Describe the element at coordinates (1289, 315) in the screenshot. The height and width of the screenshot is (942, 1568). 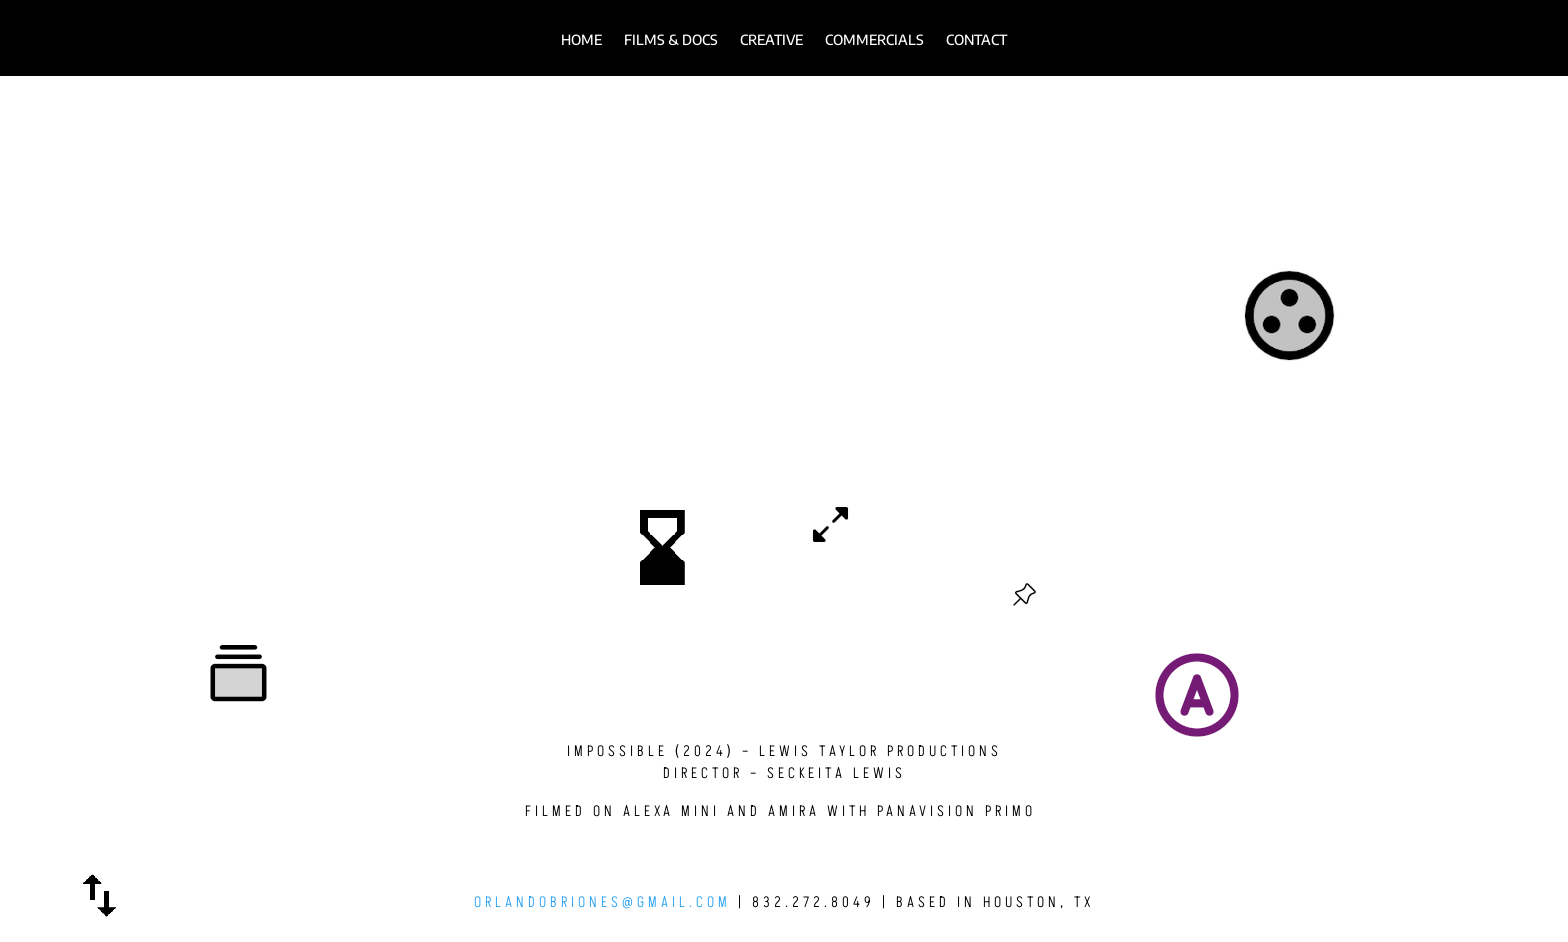
I see `view team or group workspace` at that location.